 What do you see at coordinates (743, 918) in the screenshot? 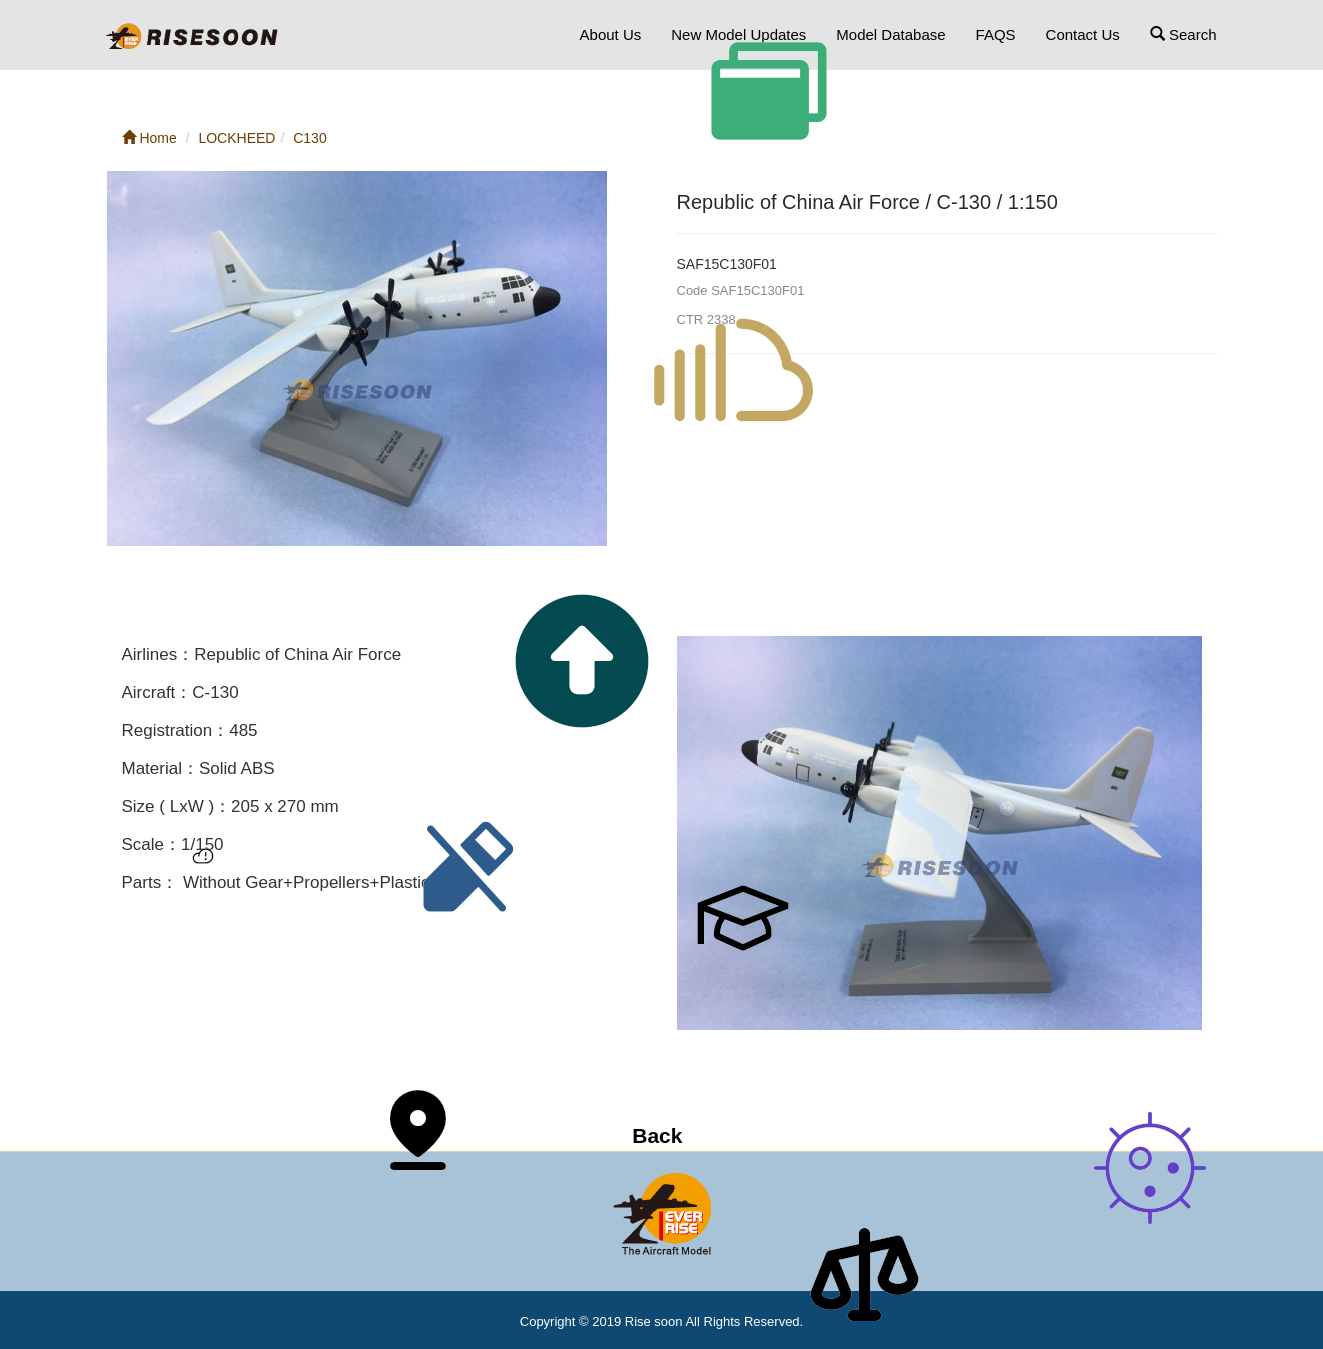
I see `access learning resources or tutorials` at bounding box center [743, 918].